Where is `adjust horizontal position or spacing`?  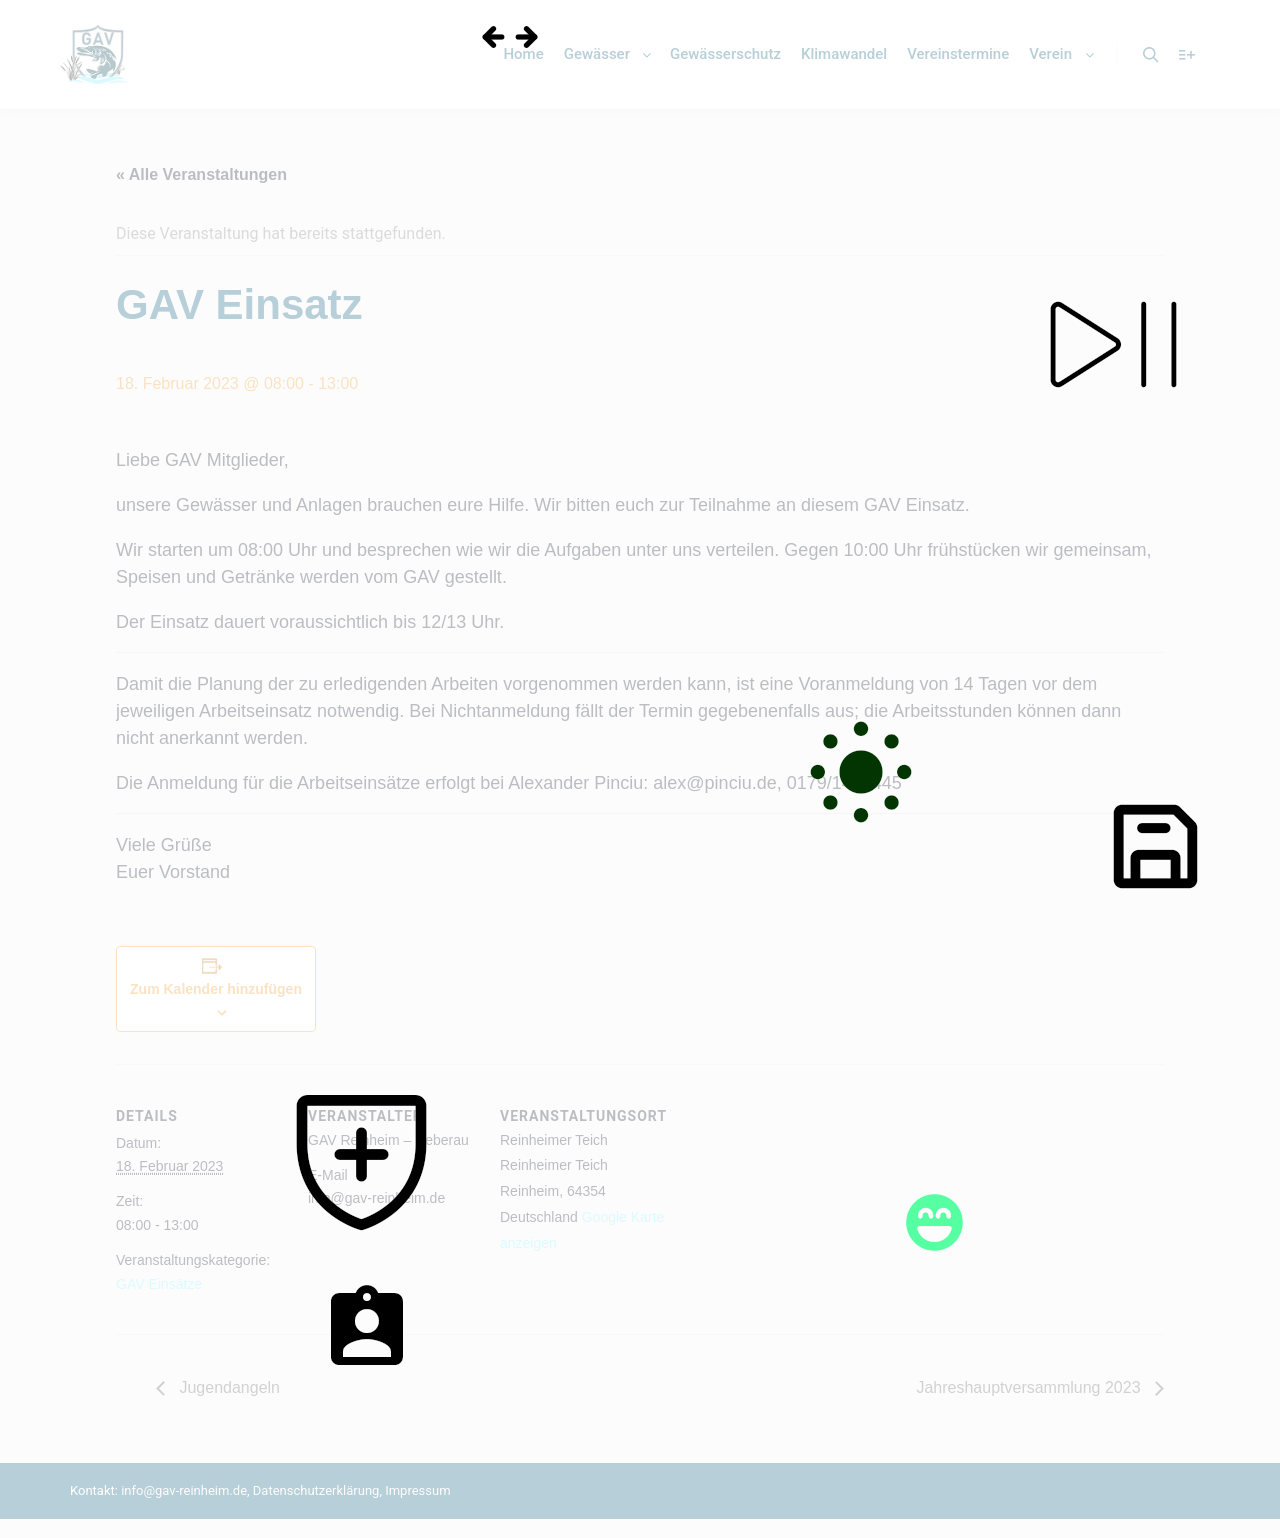 adjust horizontal position or spacing is located at coordinates (510, 37).